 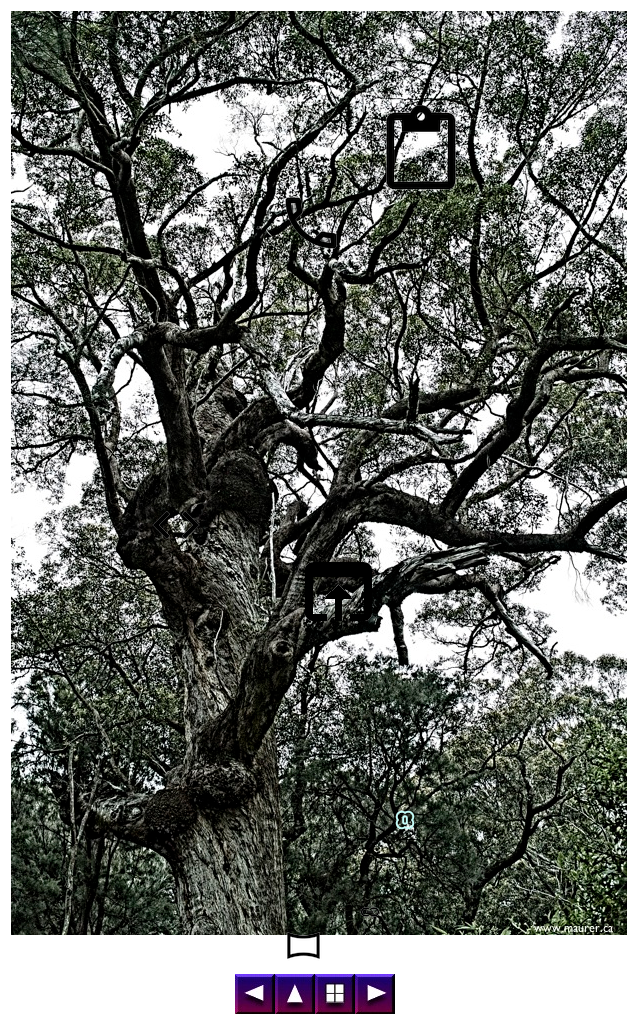 What do you see at coordinates (405, 820) in the screenshot?
I see `open the Amie calendar app` at bounding box center [405, 820].